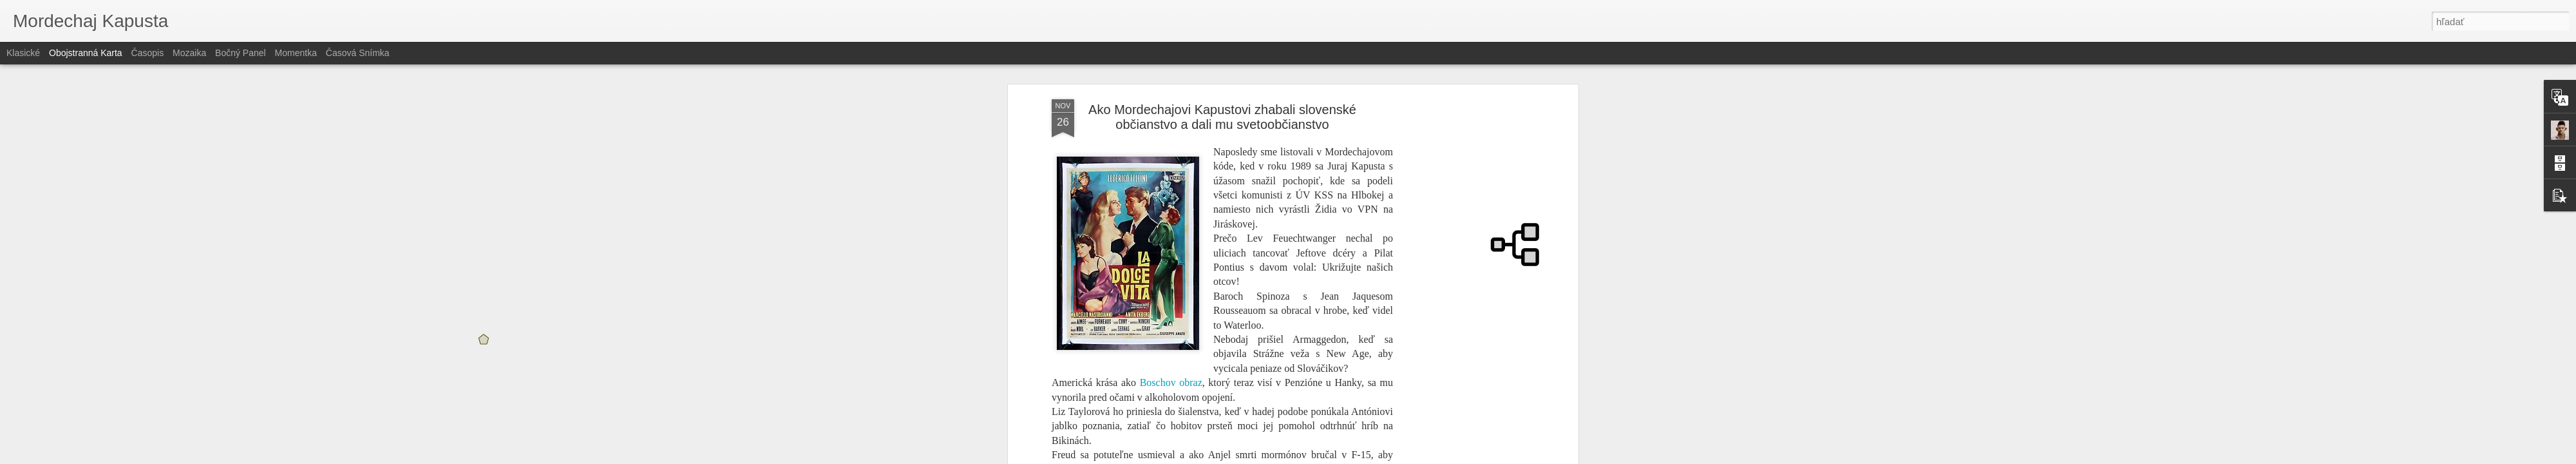 Image resolution: width=2576 pixels, height=464 pixels. I want to click on a pentagon shape indicator, so click(484, 340).